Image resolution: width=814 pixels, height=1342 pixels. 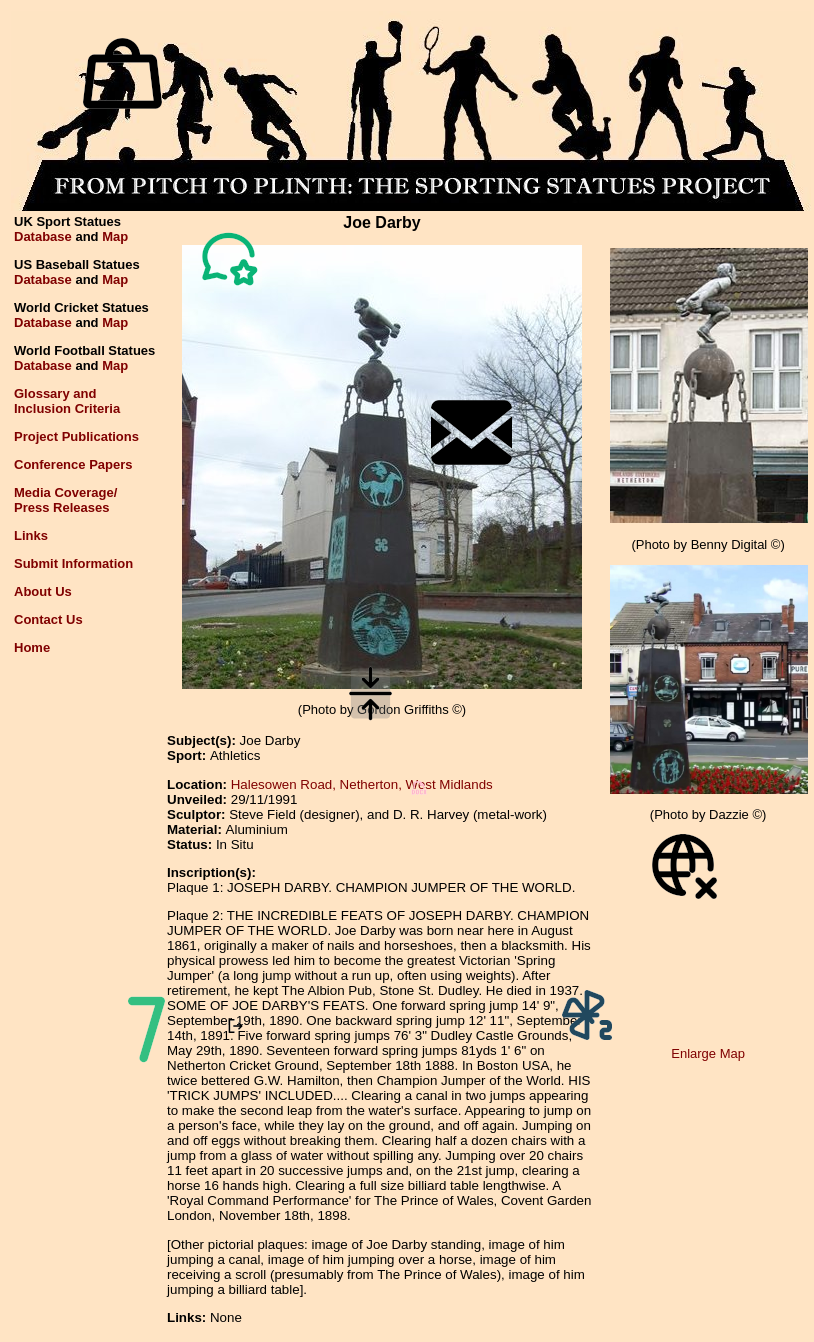 I want to click on access your shopping bag, so click(x=122, y=77).